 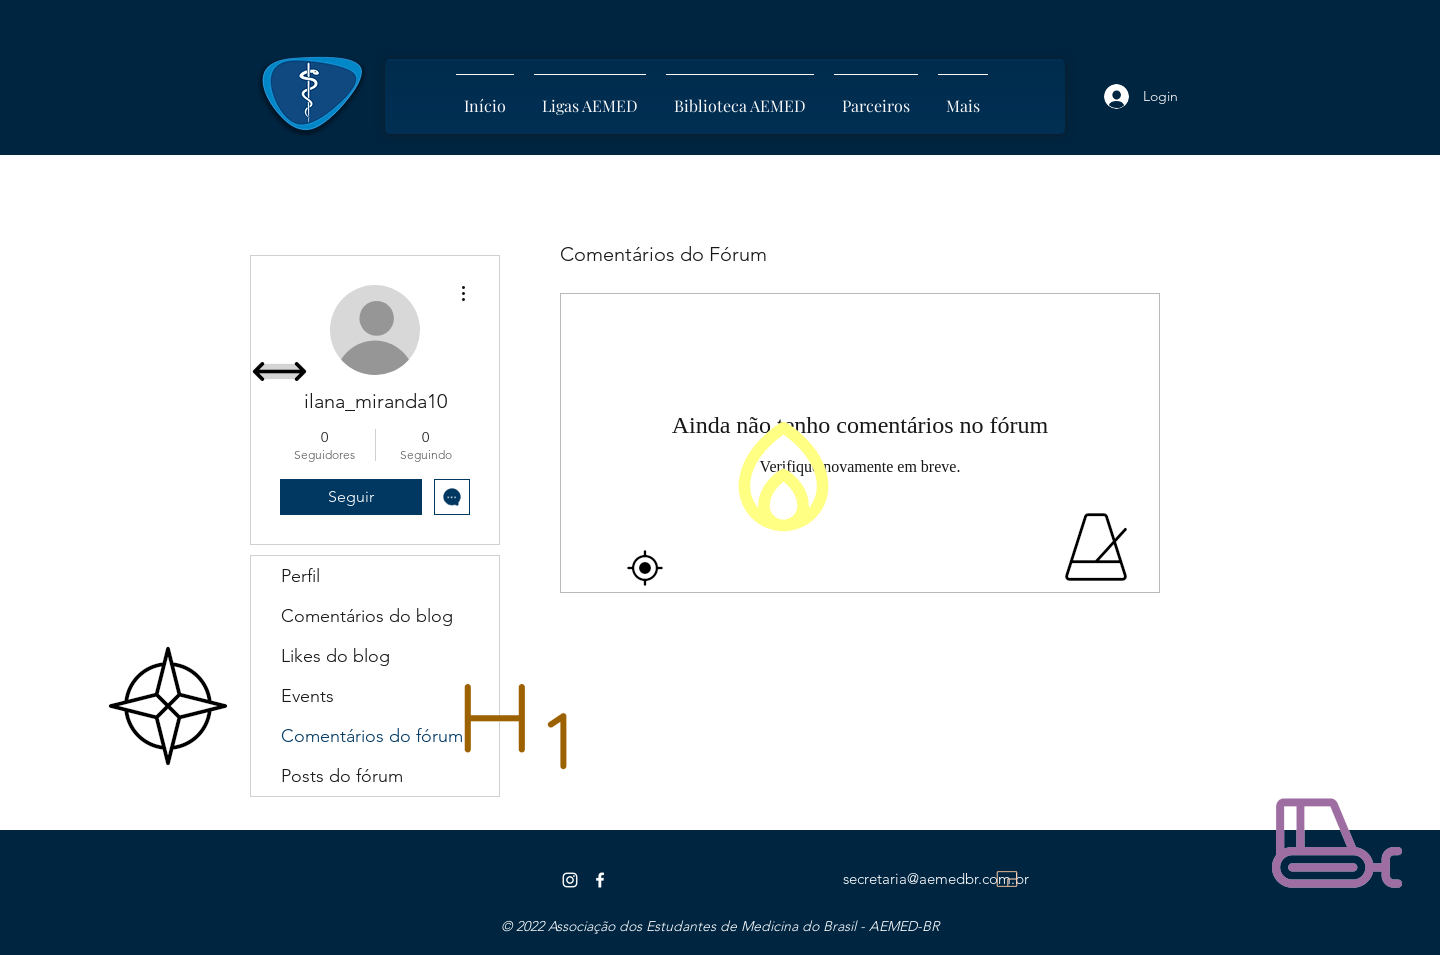 What do you see at coordinates (645, 568) in the screenshot?
I see `lock onto current GPS location` at bounding box center [645, 568].